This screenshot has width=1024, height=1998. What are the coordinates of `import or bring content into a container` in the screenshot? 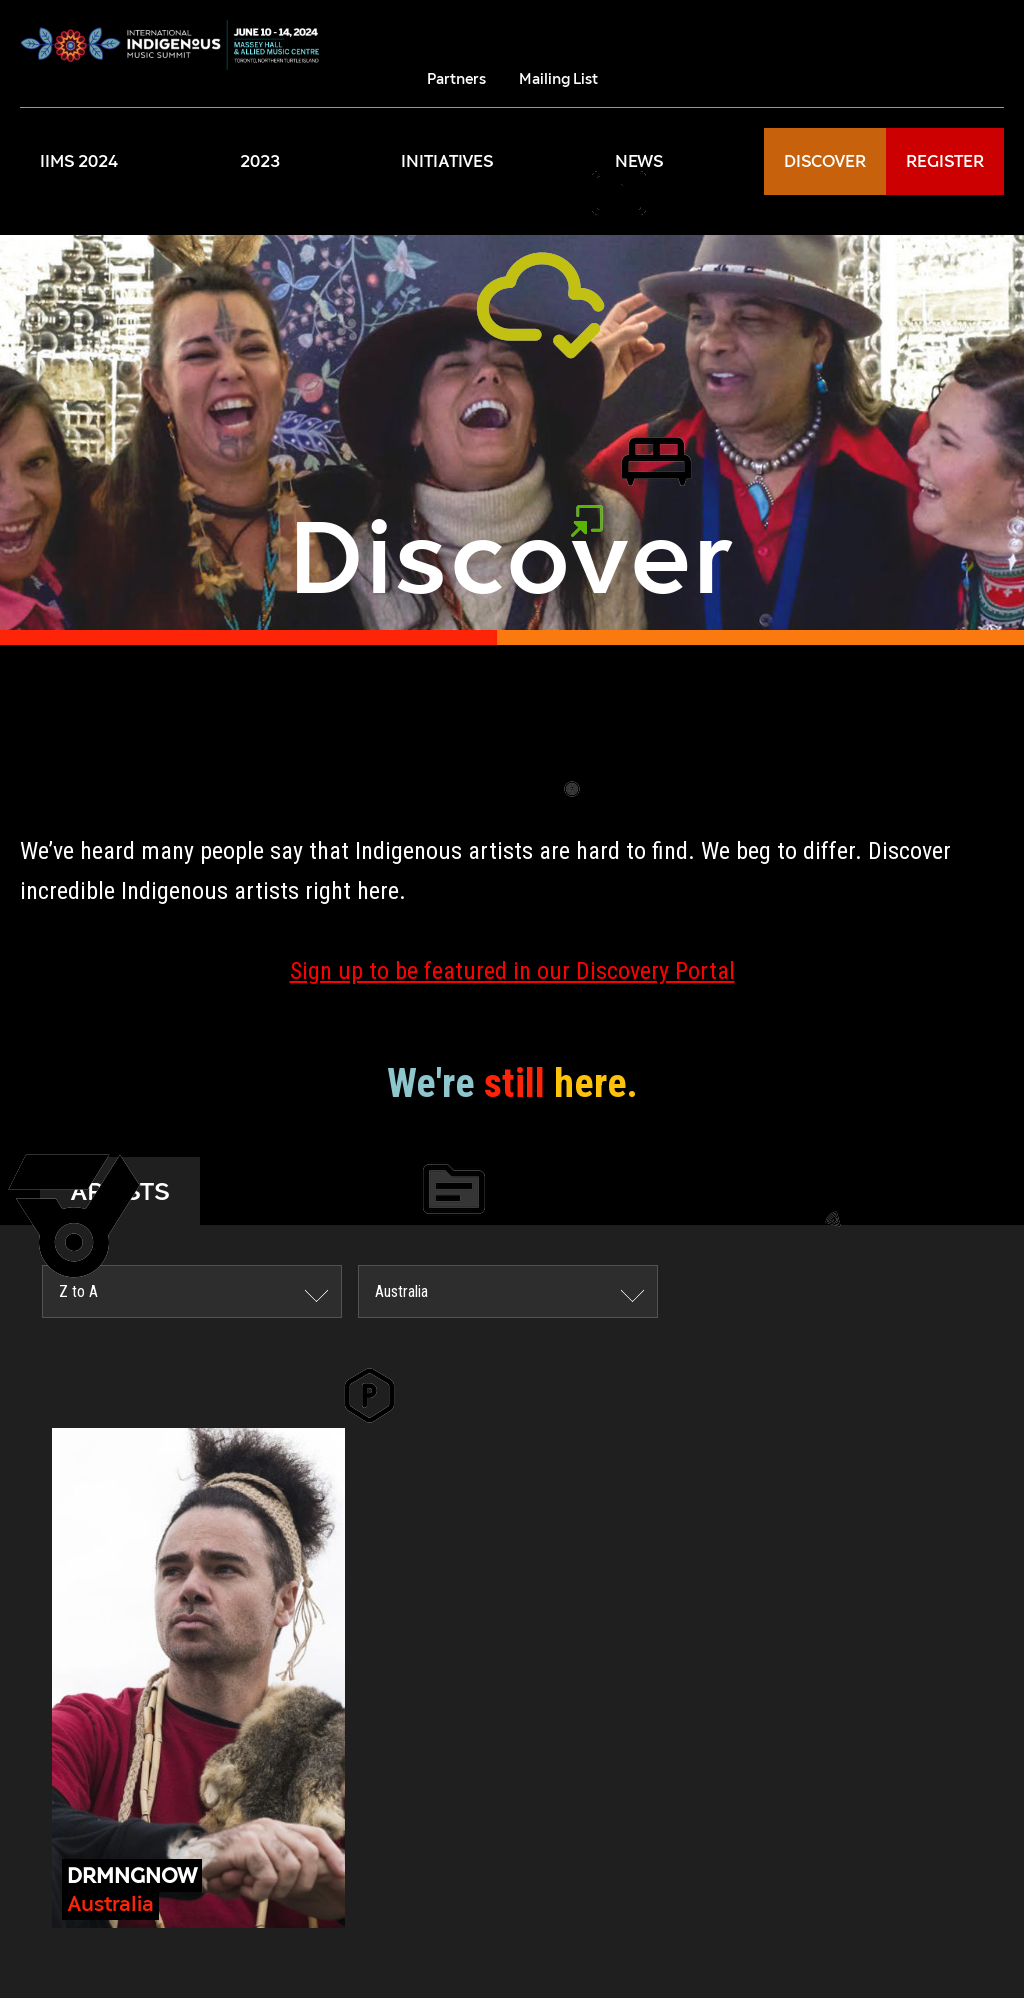 It's located at (587, 521).